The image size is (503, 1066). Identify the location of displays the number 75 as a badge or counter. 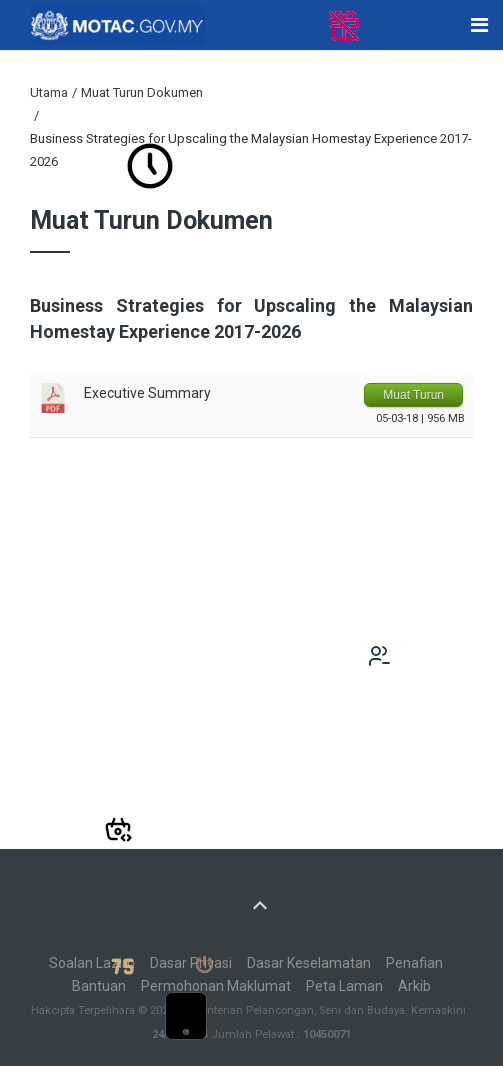
(122, 966).